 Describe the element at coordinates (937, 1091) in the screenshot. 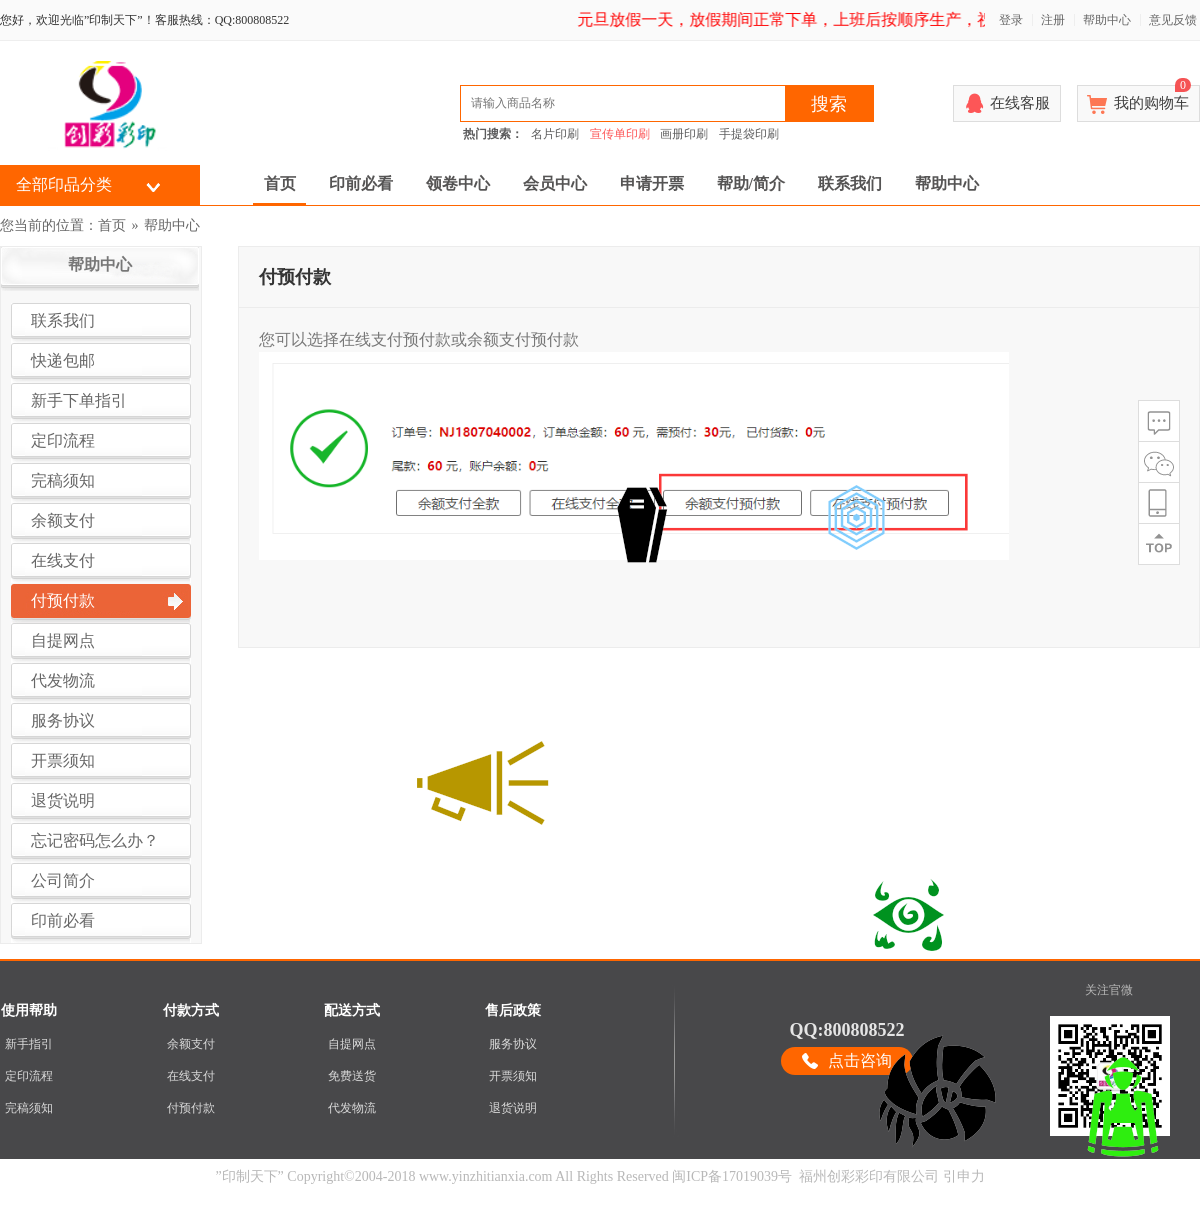

I see `nautilus shell icon for marine or ocean-themed content` at that location.